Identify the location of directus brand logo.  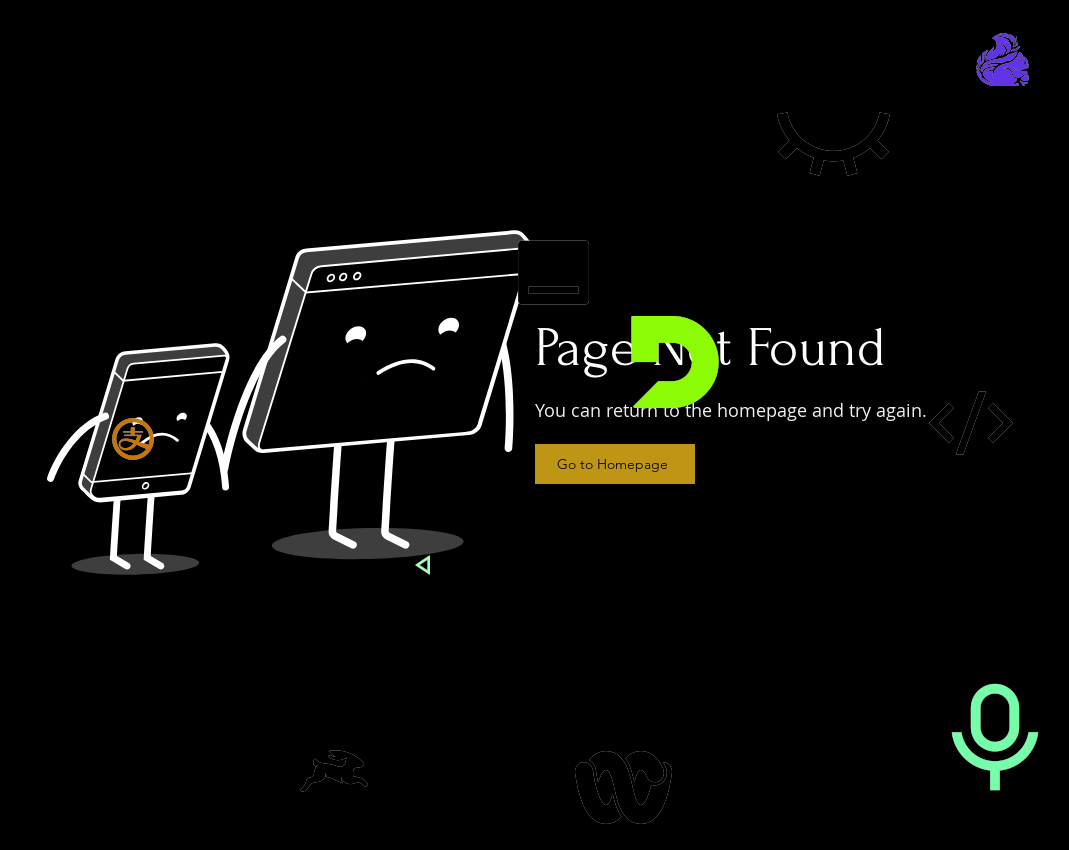
(334, 771).